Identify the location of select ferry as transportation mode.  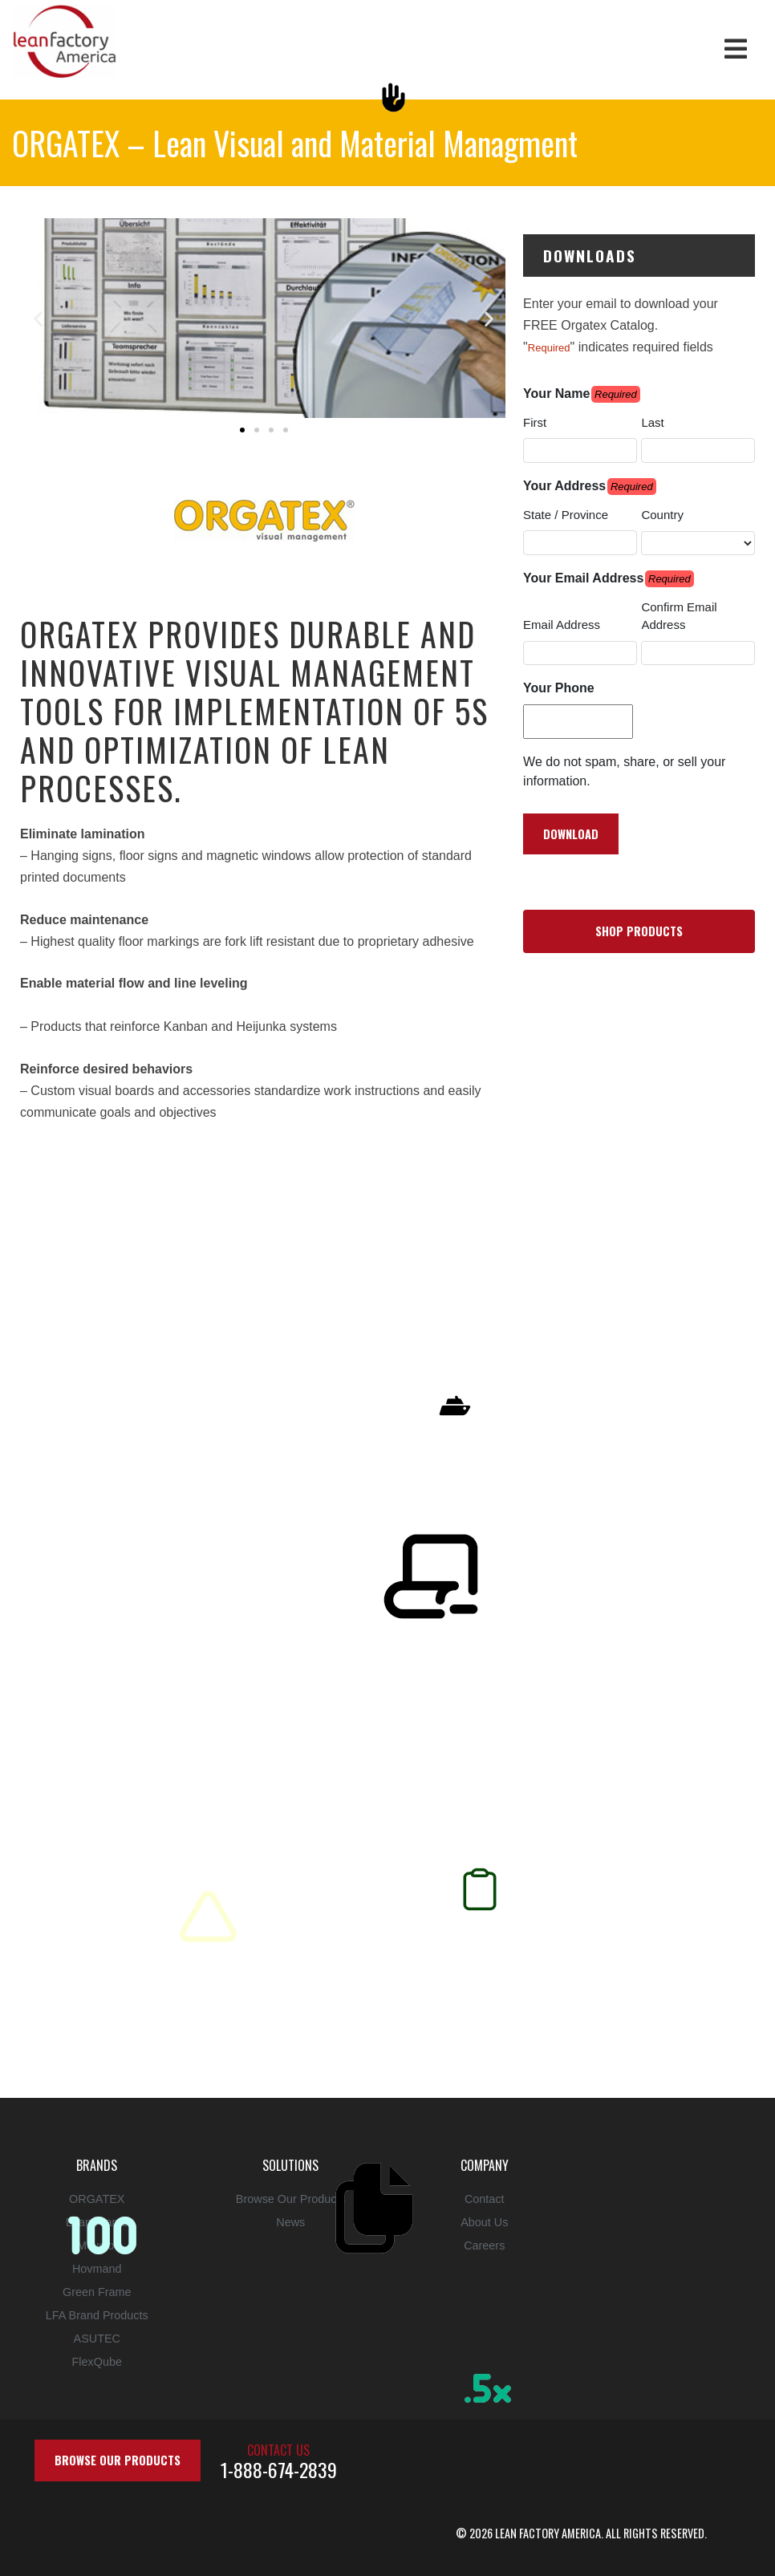
(455, 1406).